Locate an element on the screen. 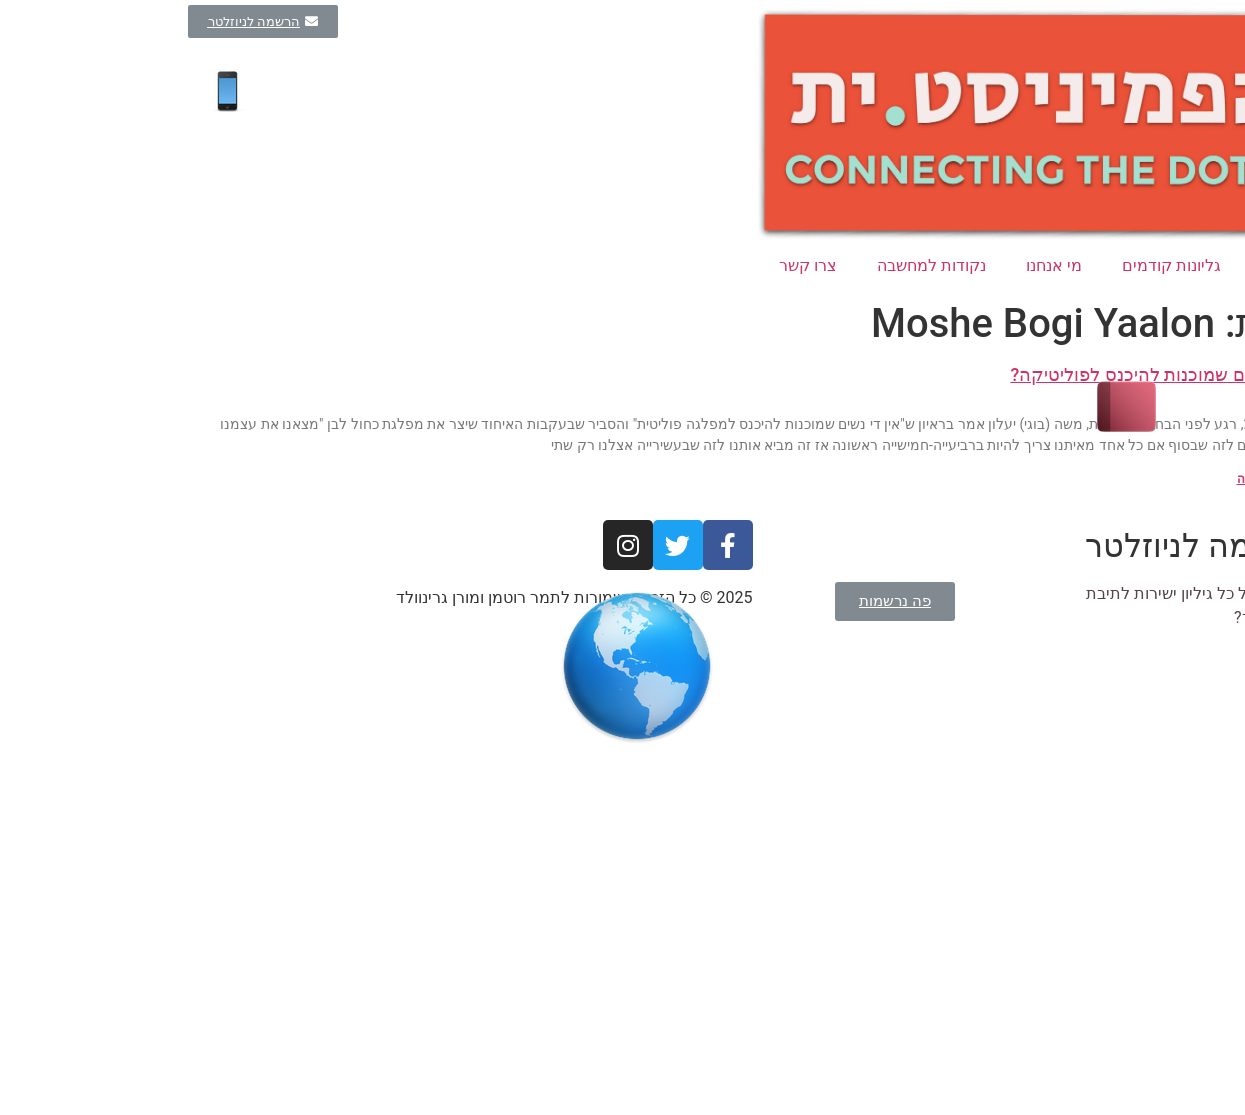  access bookmarked websites or locations is located at coordinates (637, 666).